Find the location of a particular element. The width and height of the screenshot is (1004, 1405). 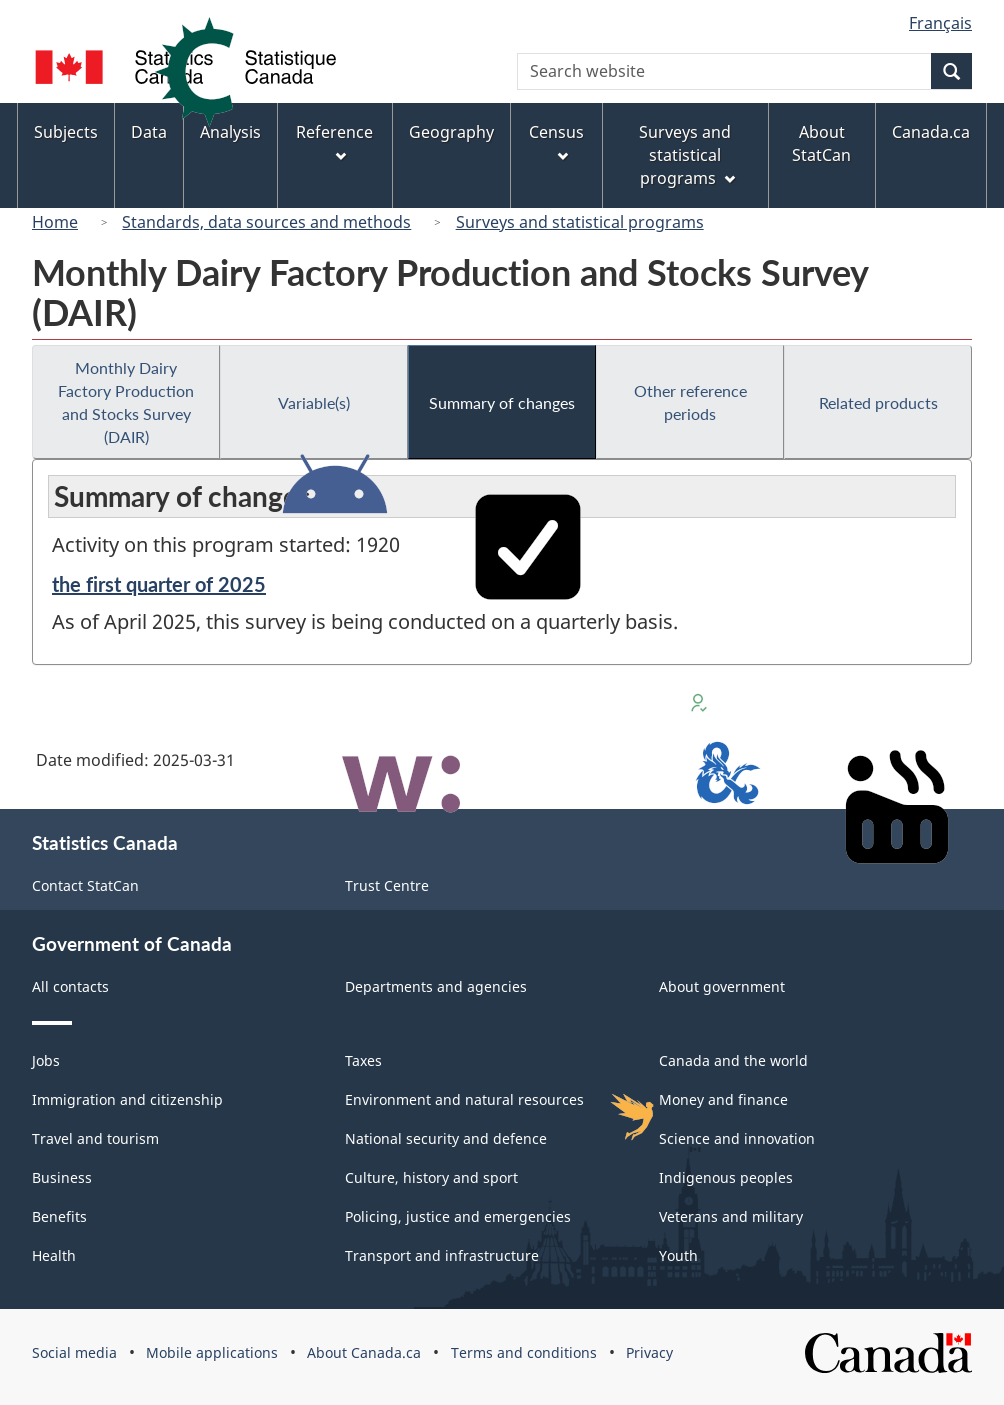

view spa or hot tub amenities is located at coordinates (897, 805).